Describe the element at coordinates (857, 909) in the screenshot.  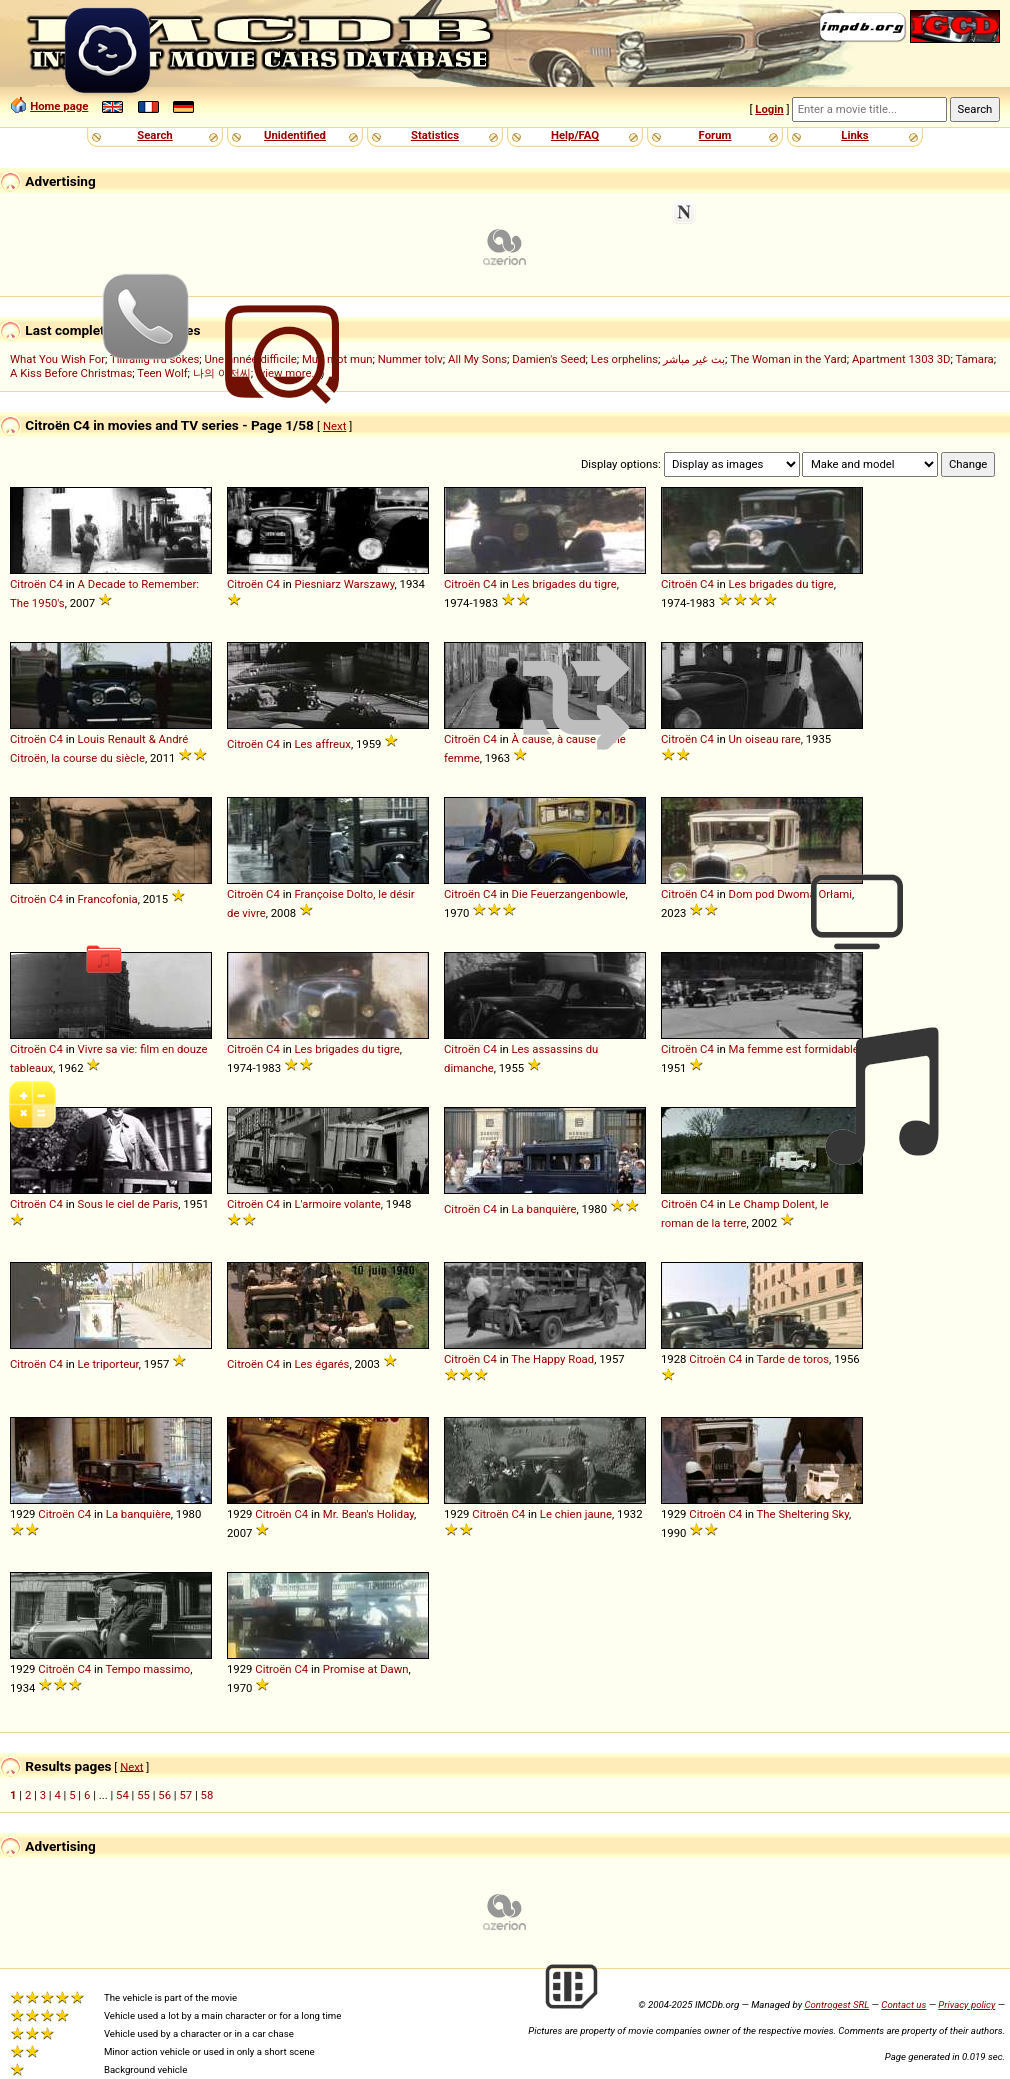
I see `access display settings` at that location.